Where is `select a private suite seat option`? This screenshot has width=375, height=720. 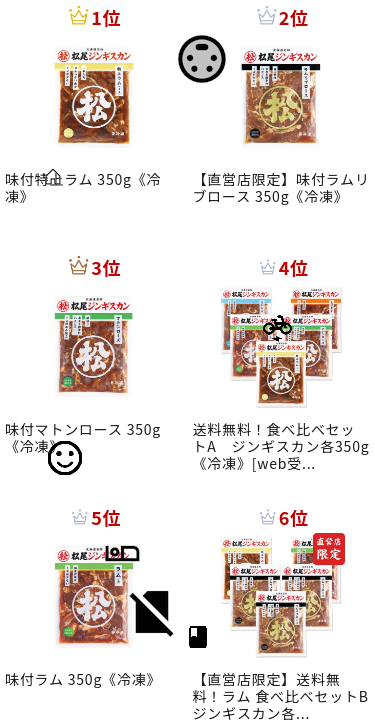 select a private suite seat option is located at coordinates (122, 553).